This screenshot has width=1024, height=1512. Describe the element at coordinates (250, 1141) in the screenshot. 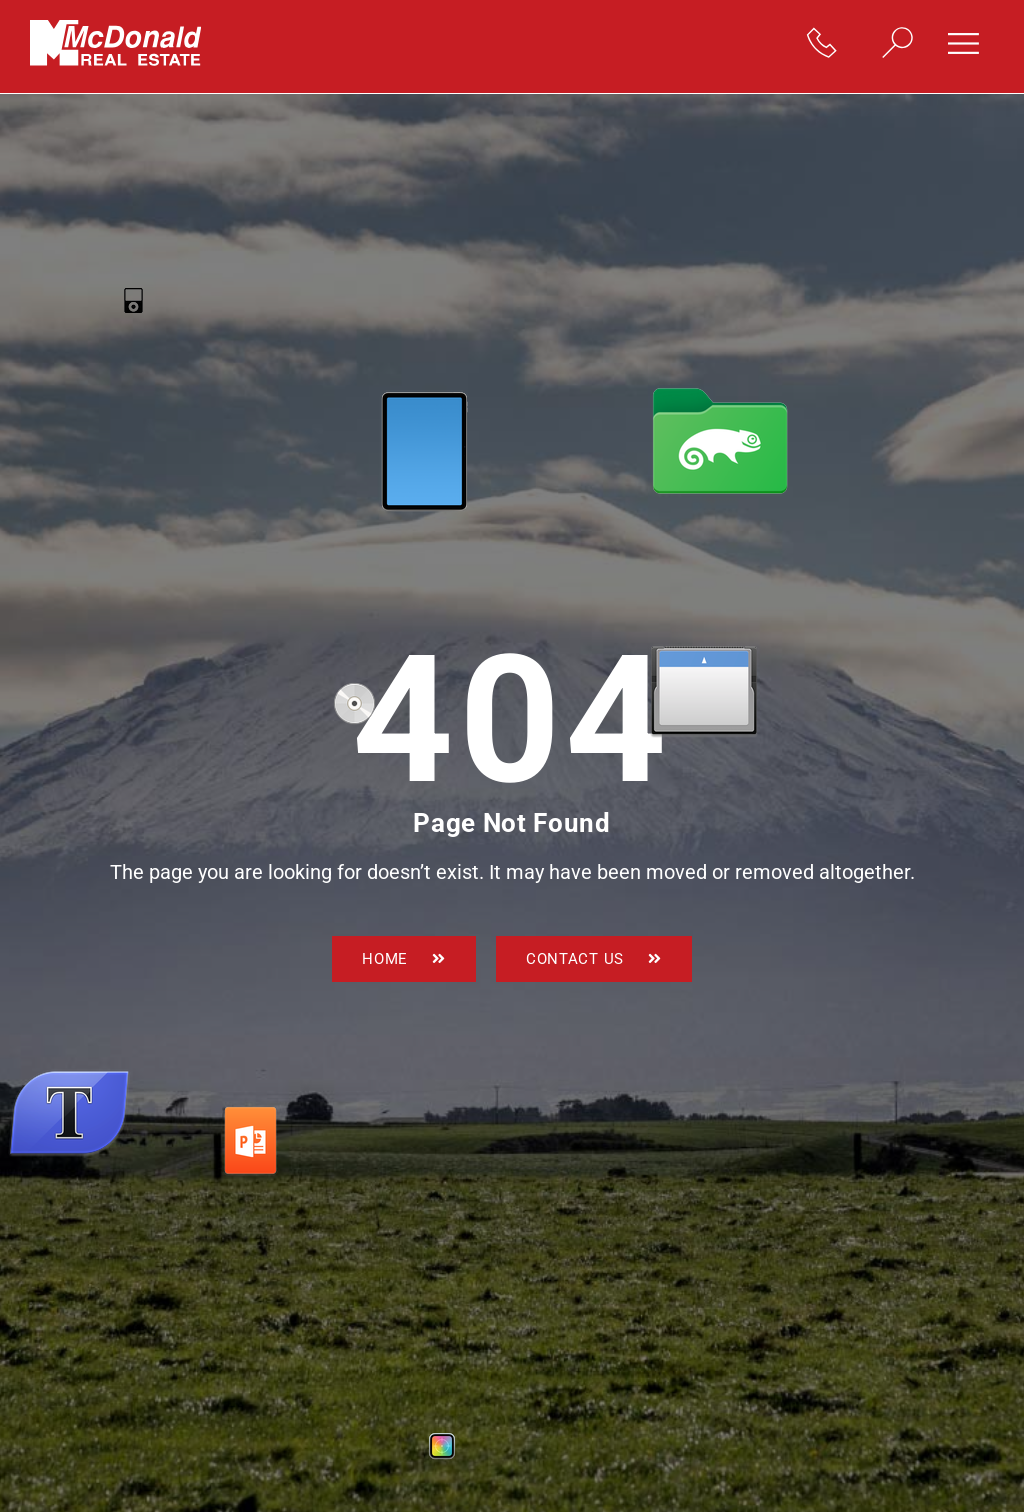

I see `presentation template file type indicator` at that location.